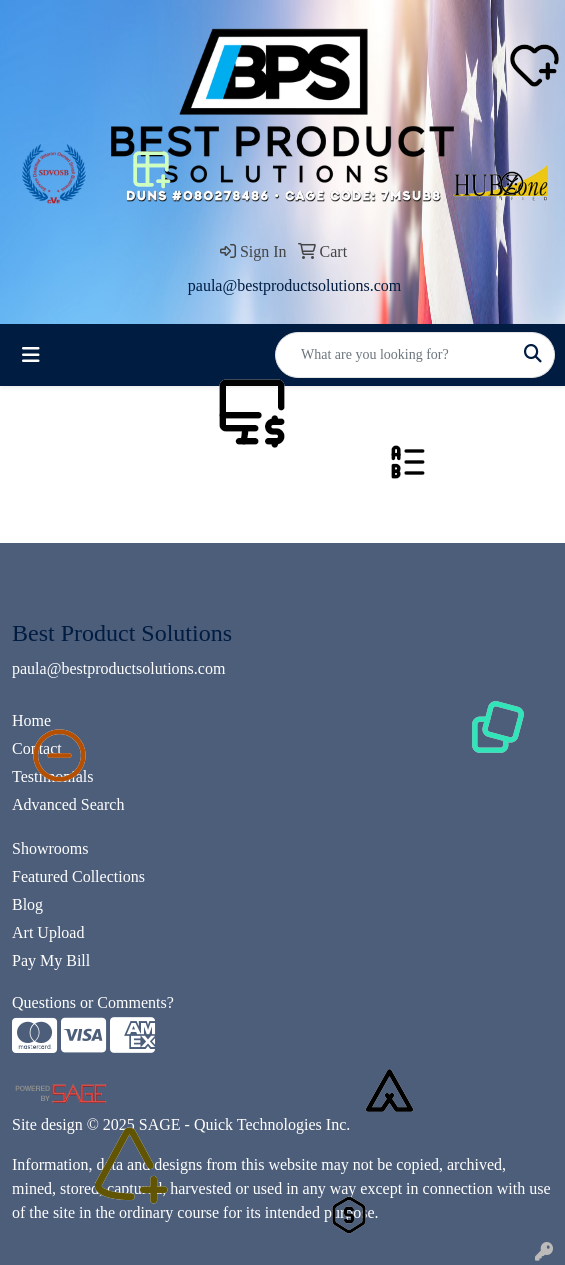 The image size is (565, 1265). I want to click on add to favorites, so click(534, 64).